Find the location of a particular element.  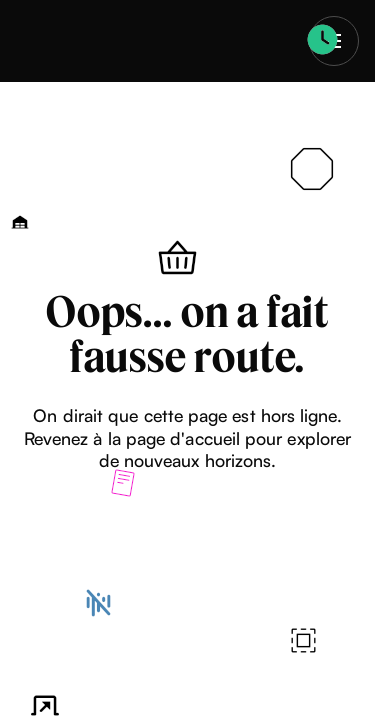

mute or disable audio input is located at coordinates (98, 602).